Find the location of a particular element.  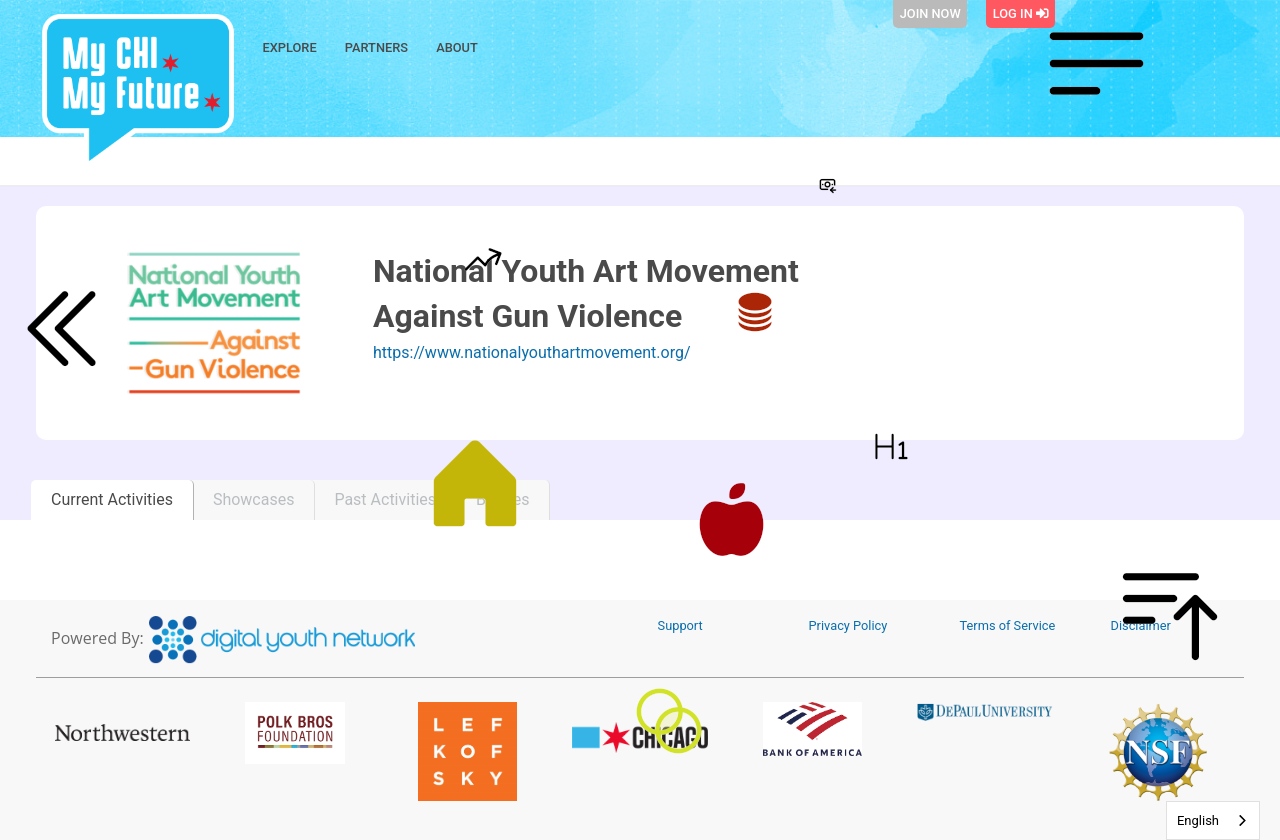

format text as a primary heading is located at coordinates (891, 446).